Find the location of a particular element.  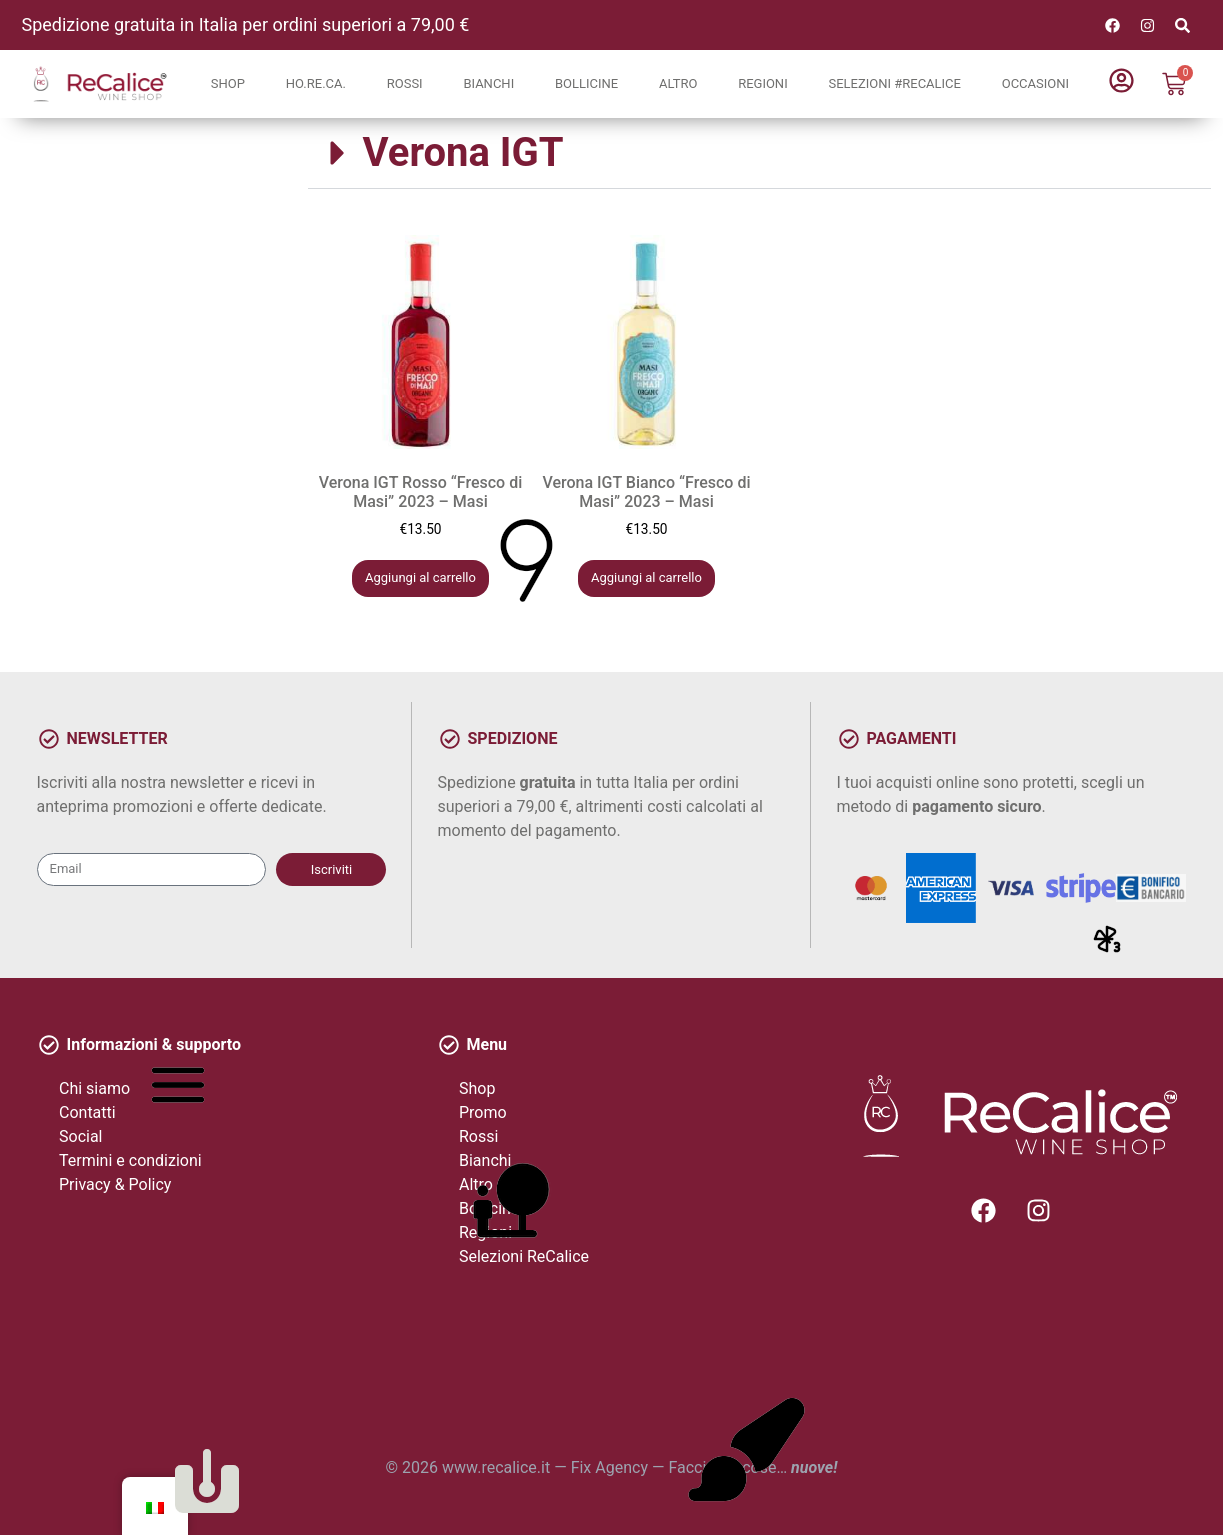

access bore hole or well monitoring data is located at coordinates (207, 1481).